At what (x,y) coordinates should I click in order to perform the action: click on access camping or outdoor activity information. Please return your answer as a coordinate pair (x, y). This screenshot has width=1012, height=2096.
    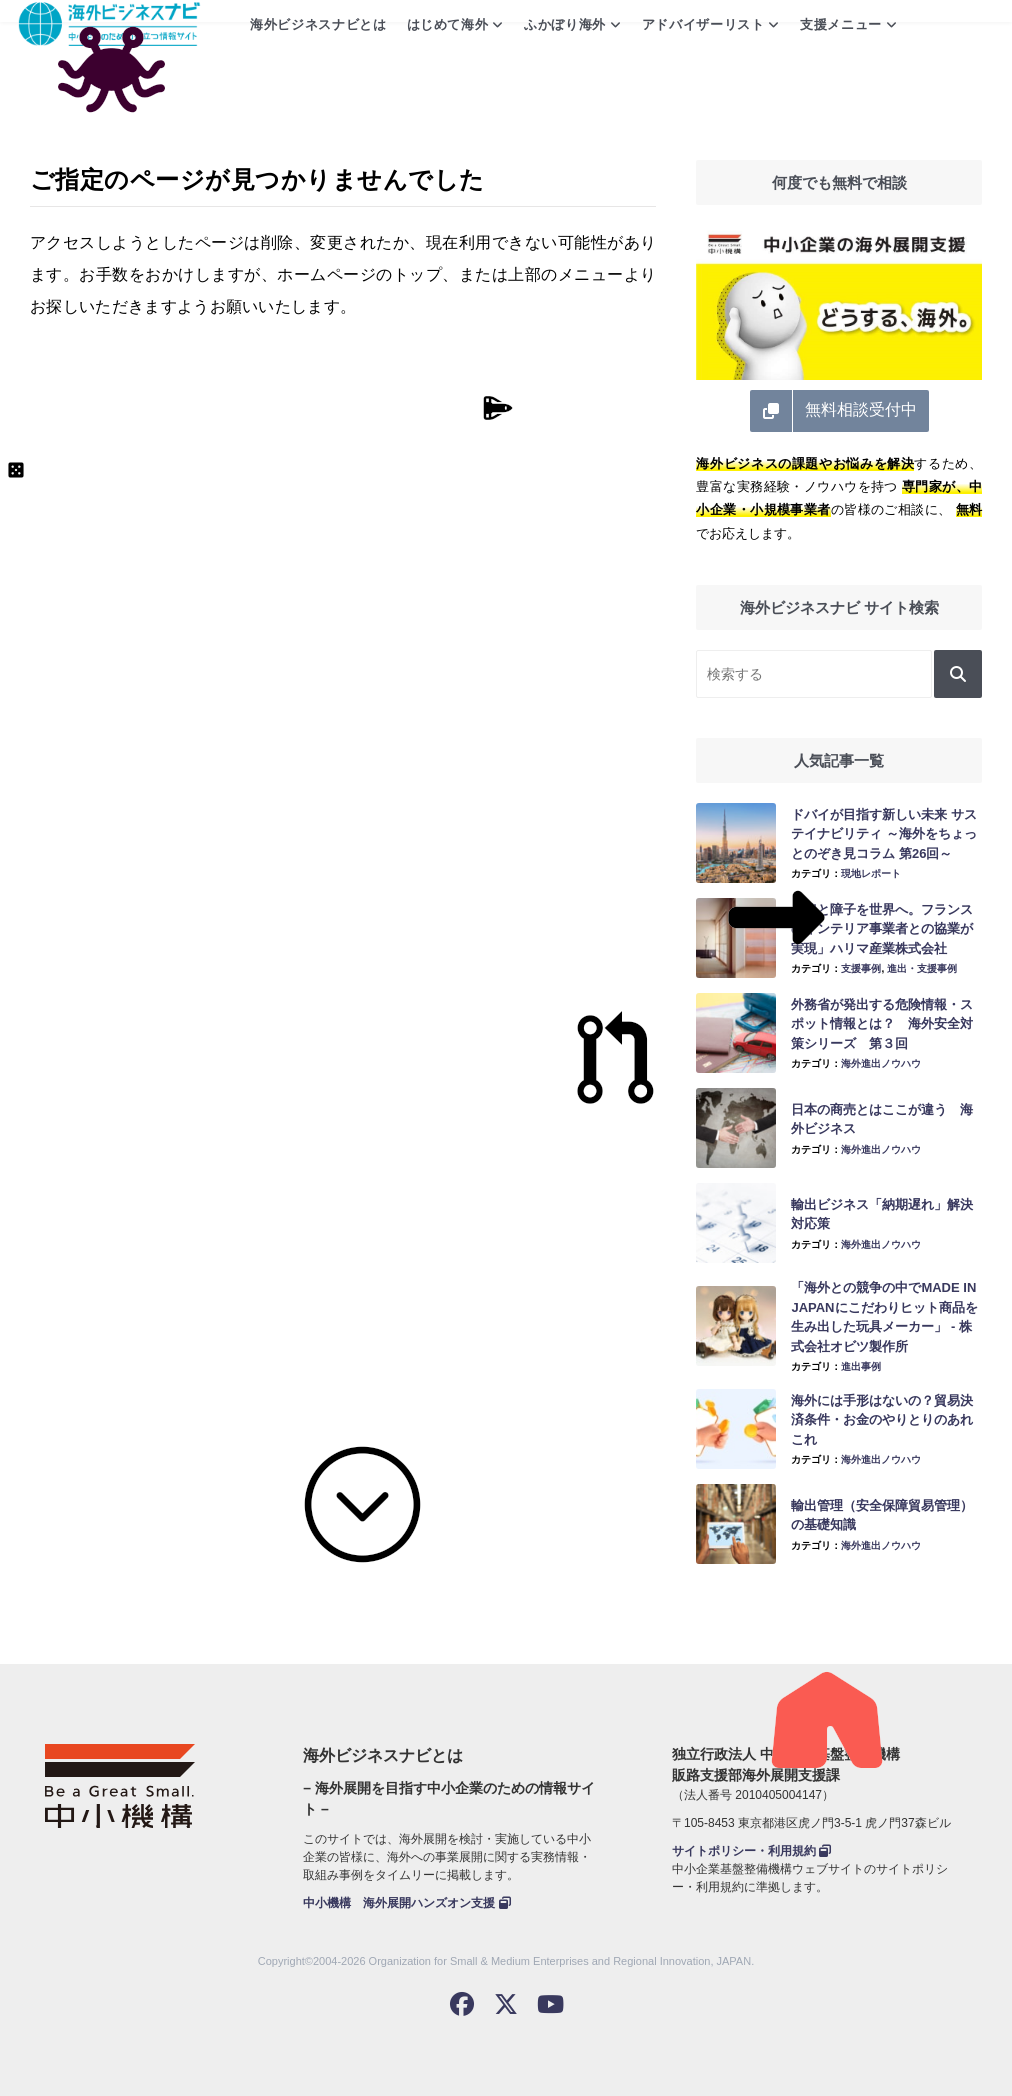
    Looking at the image, I should click on (827, 1719).